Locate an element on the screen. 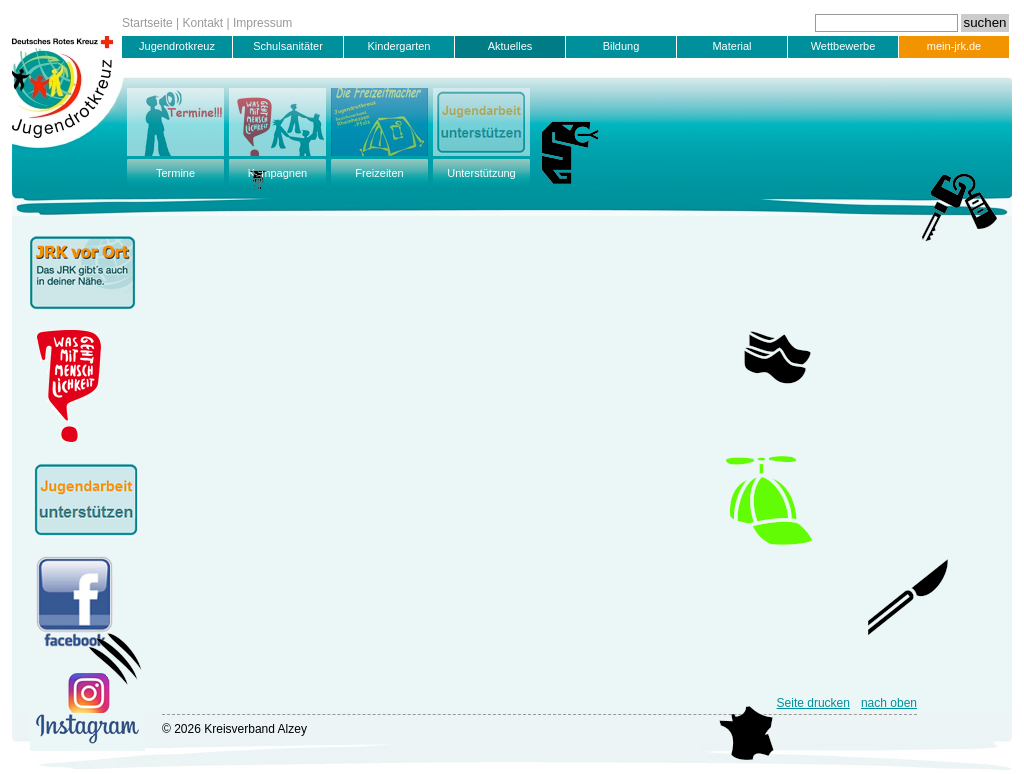 The width and height of the screenshot is (1024, 774). select France as your country or region is located at coordinates (746, 733).